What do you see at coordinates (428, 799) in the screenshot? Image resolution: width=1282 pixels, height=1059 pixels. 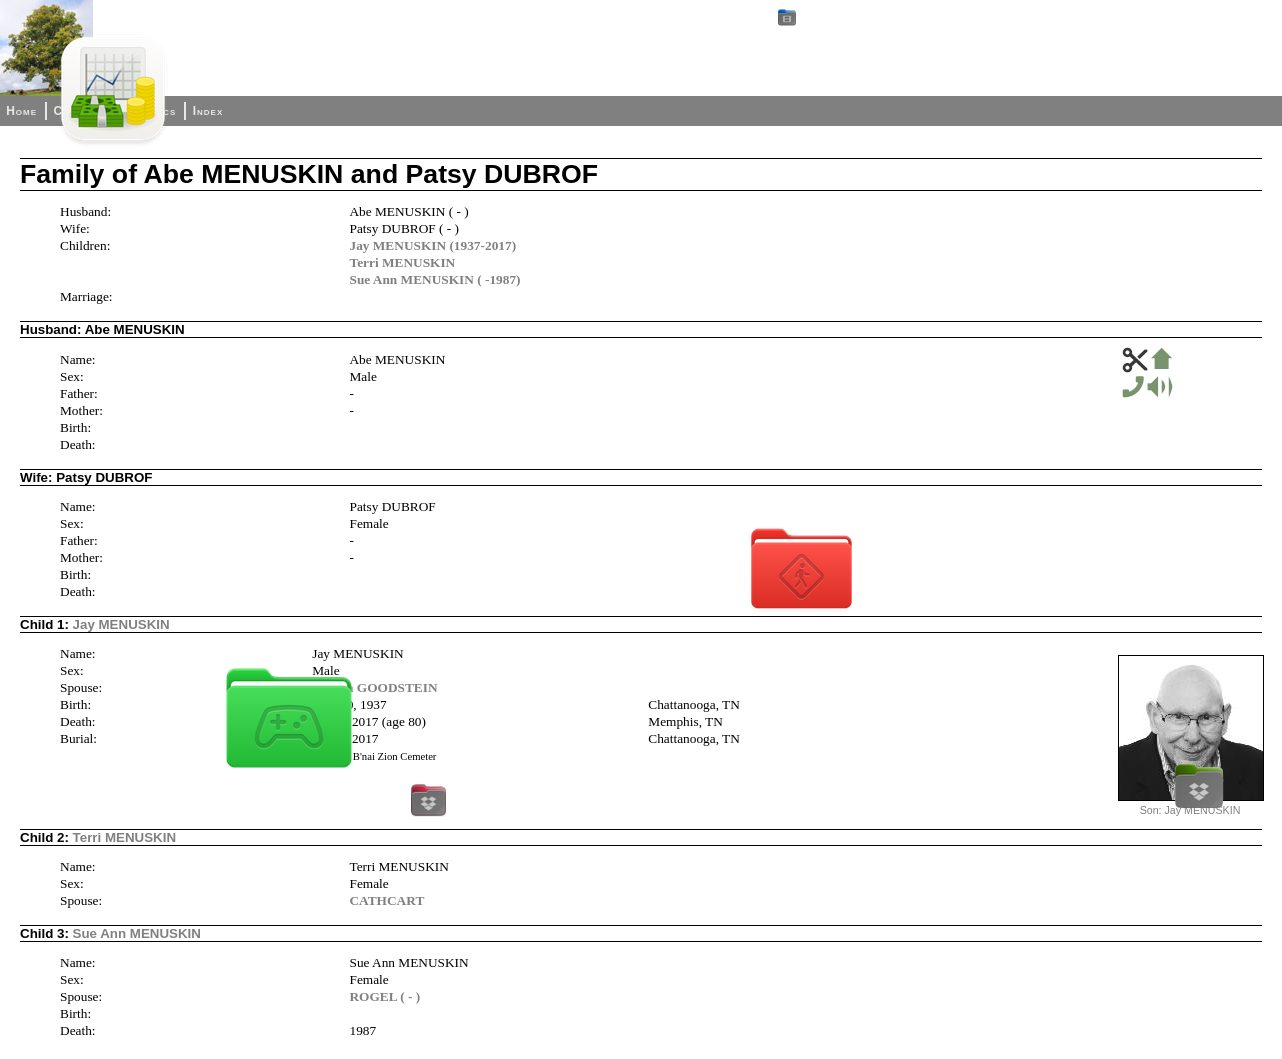 I see `open your dropbox folder` at bounding box center [428, 799].